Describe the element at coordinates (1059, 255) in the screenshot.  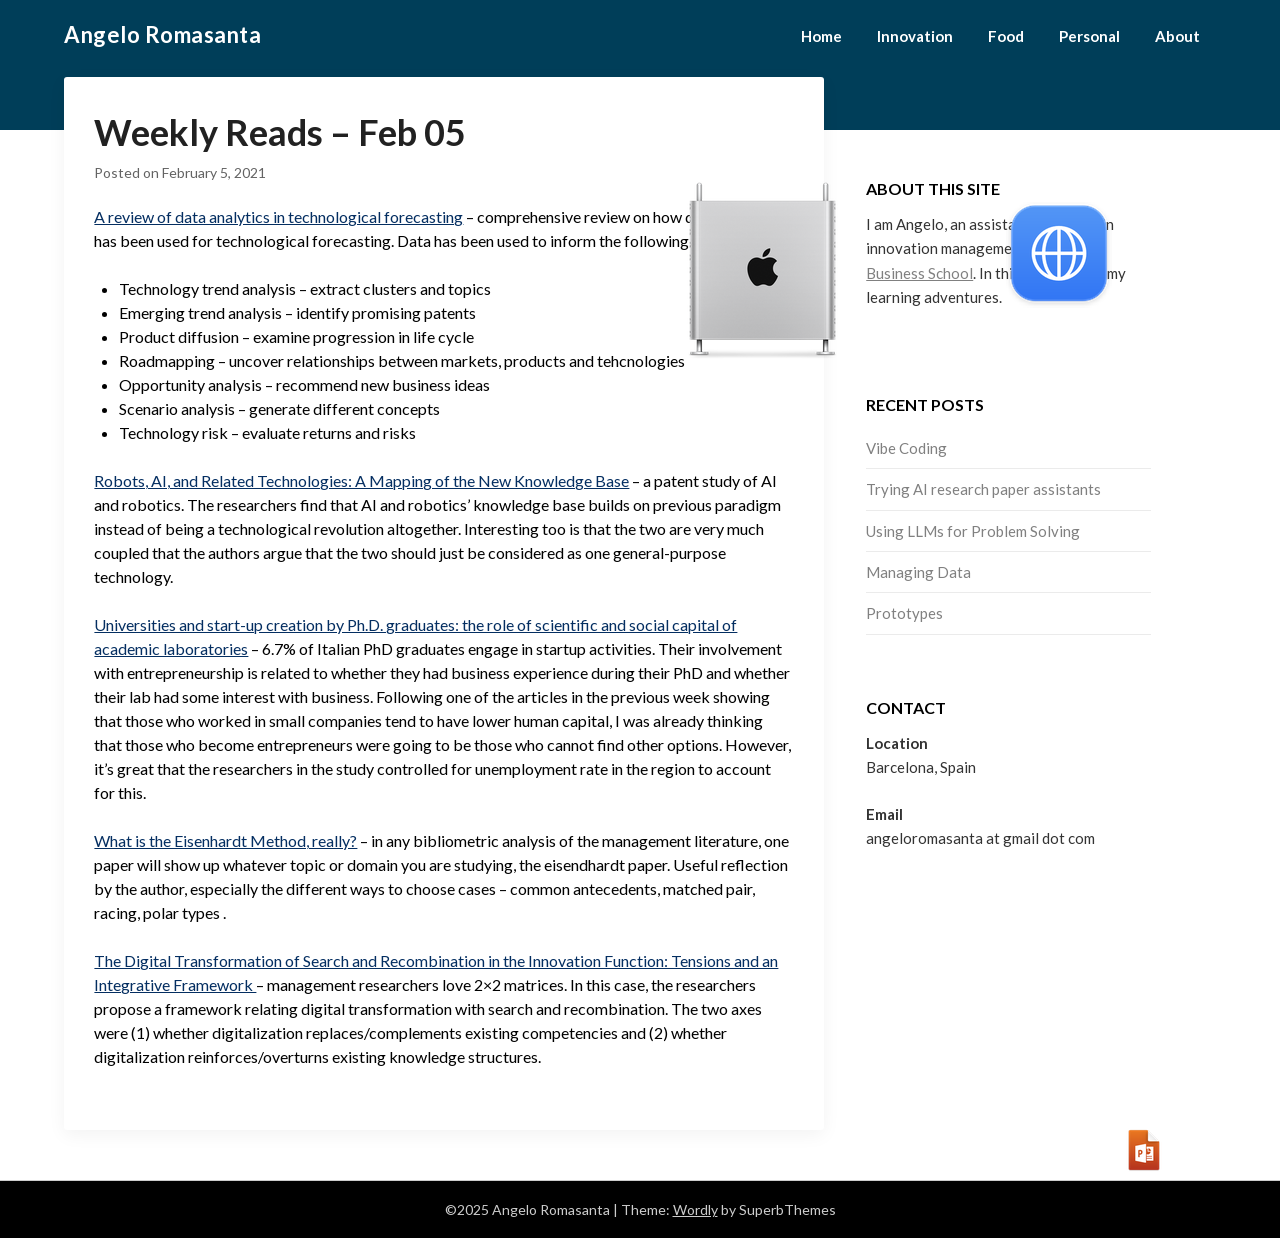
I see `open BitTorrent app settings` at that location.